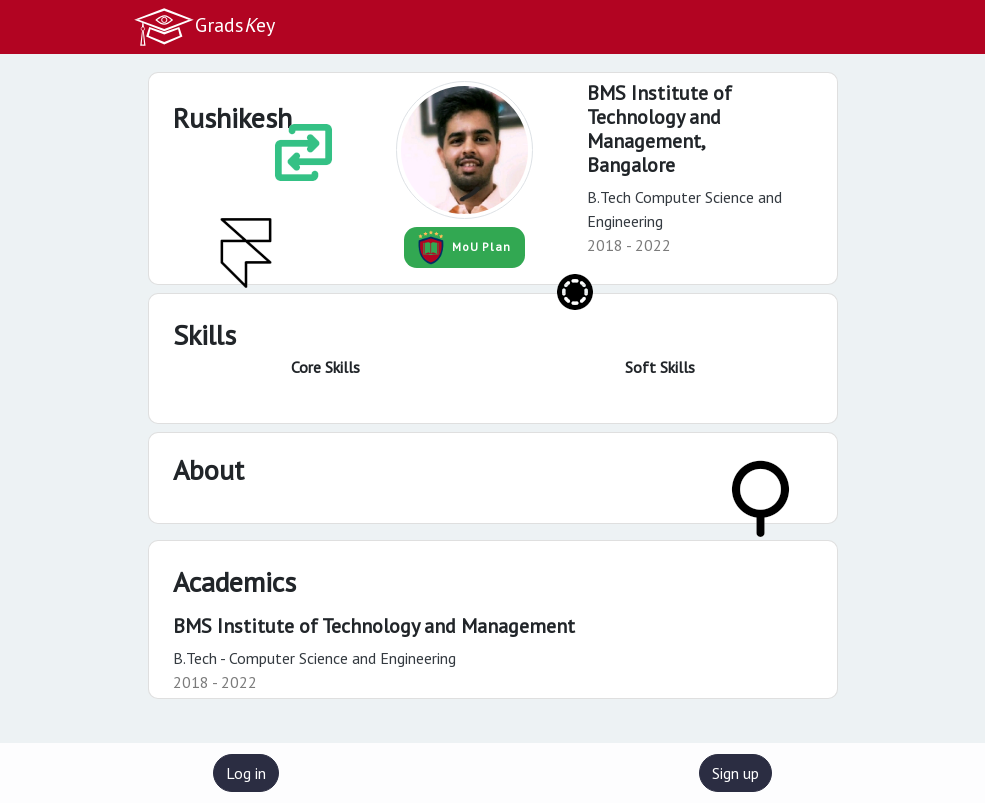 The image size is (985, 803). Describe the element at coordinates (303, 152) in the screenshot. I see `swap or exchange items` at that location.